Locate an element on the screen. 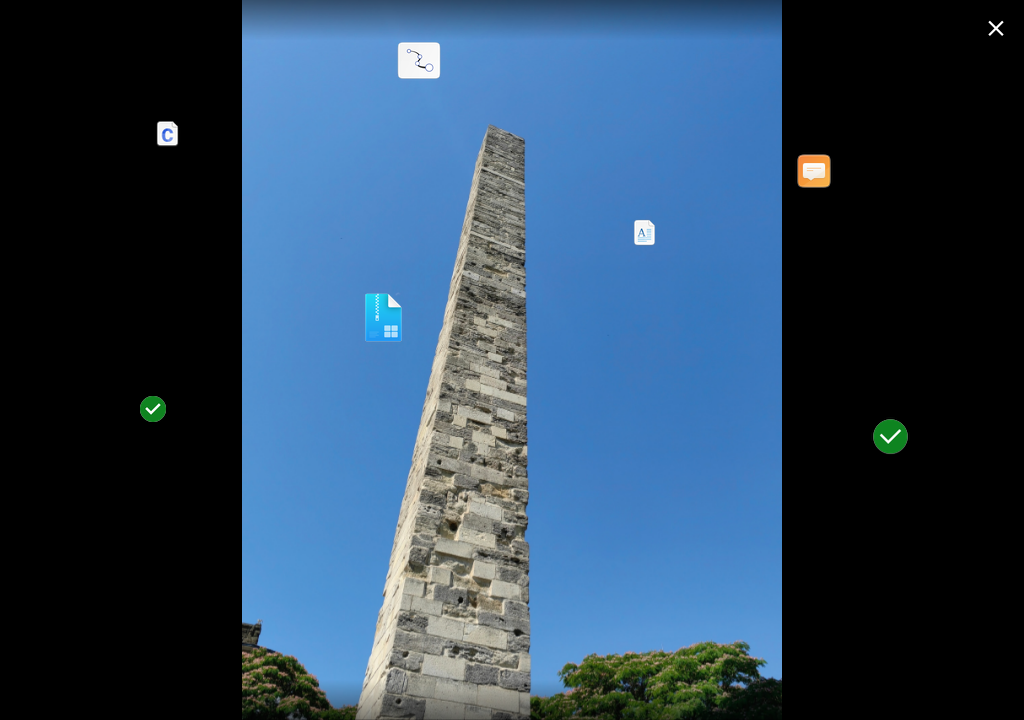  a C programming language source file is located at coordinates (167, 133).